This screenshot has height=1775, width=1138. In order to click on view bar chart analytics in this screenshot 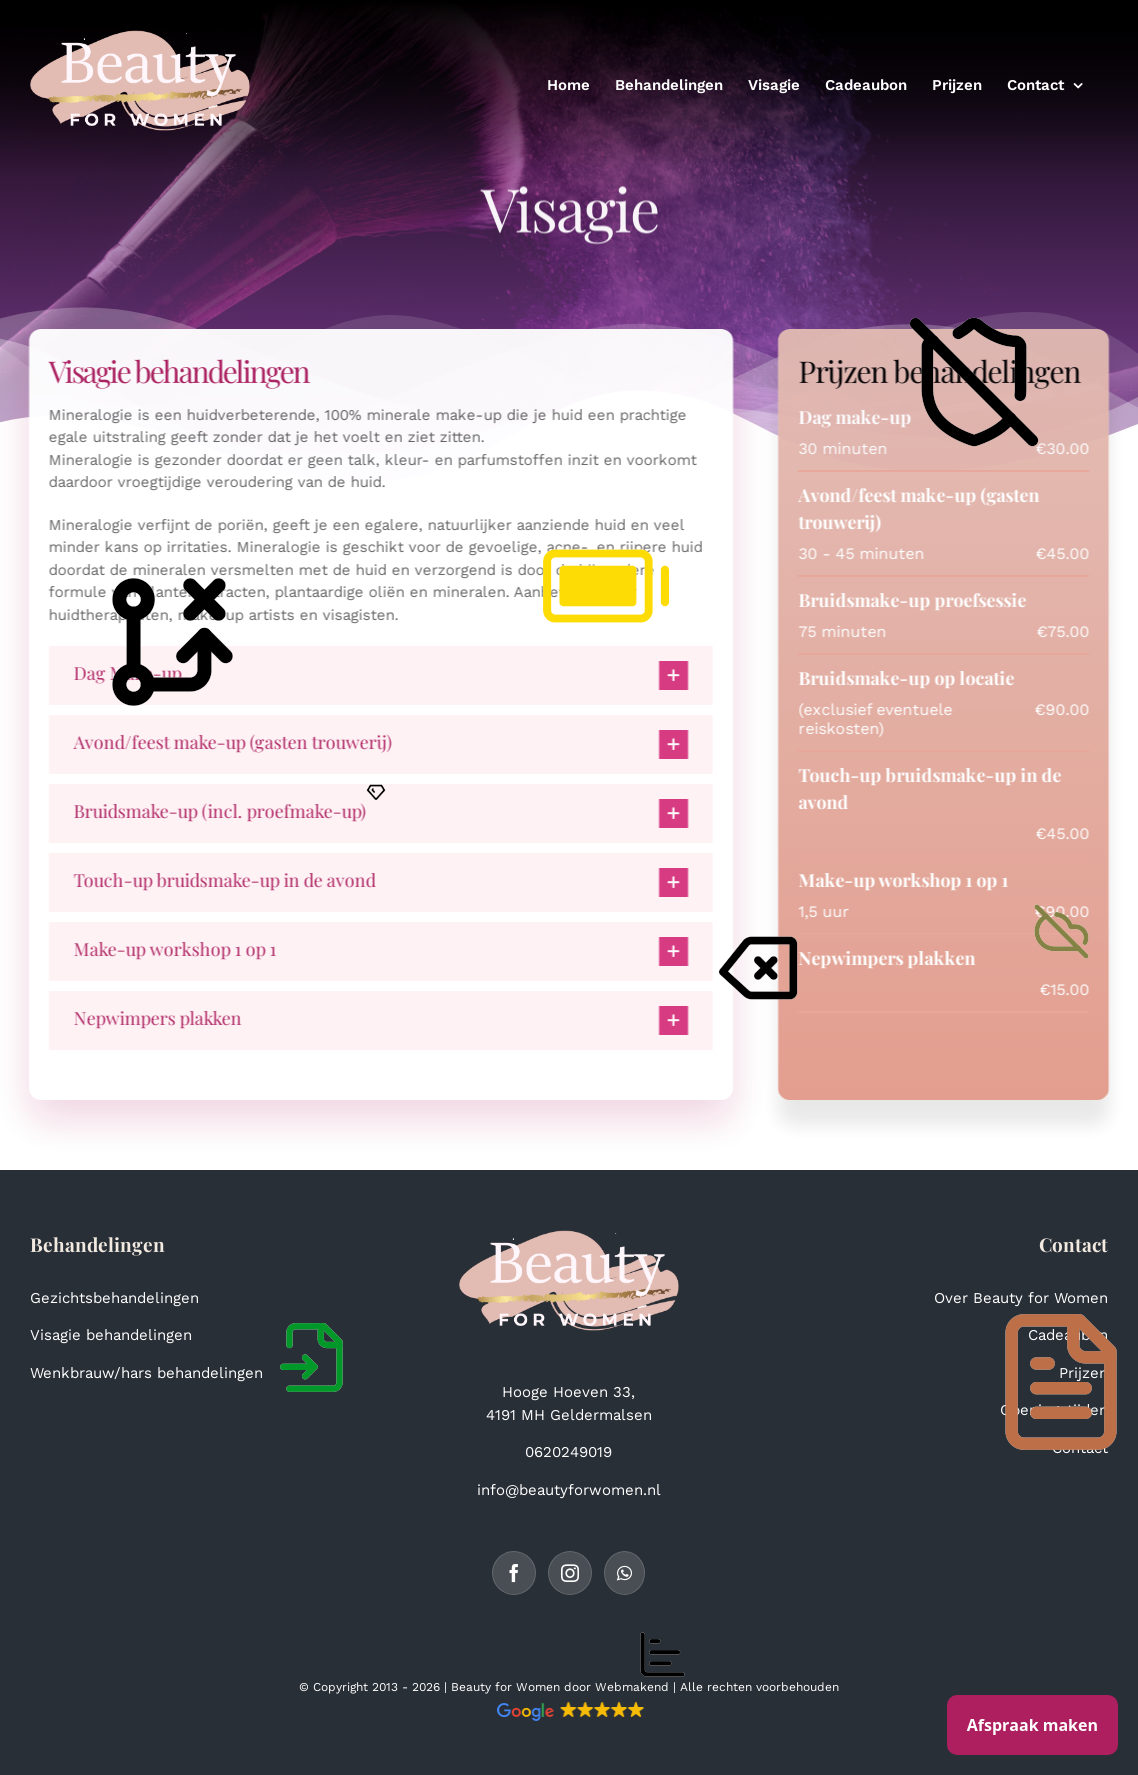, I will do `click(662, 1654)`.